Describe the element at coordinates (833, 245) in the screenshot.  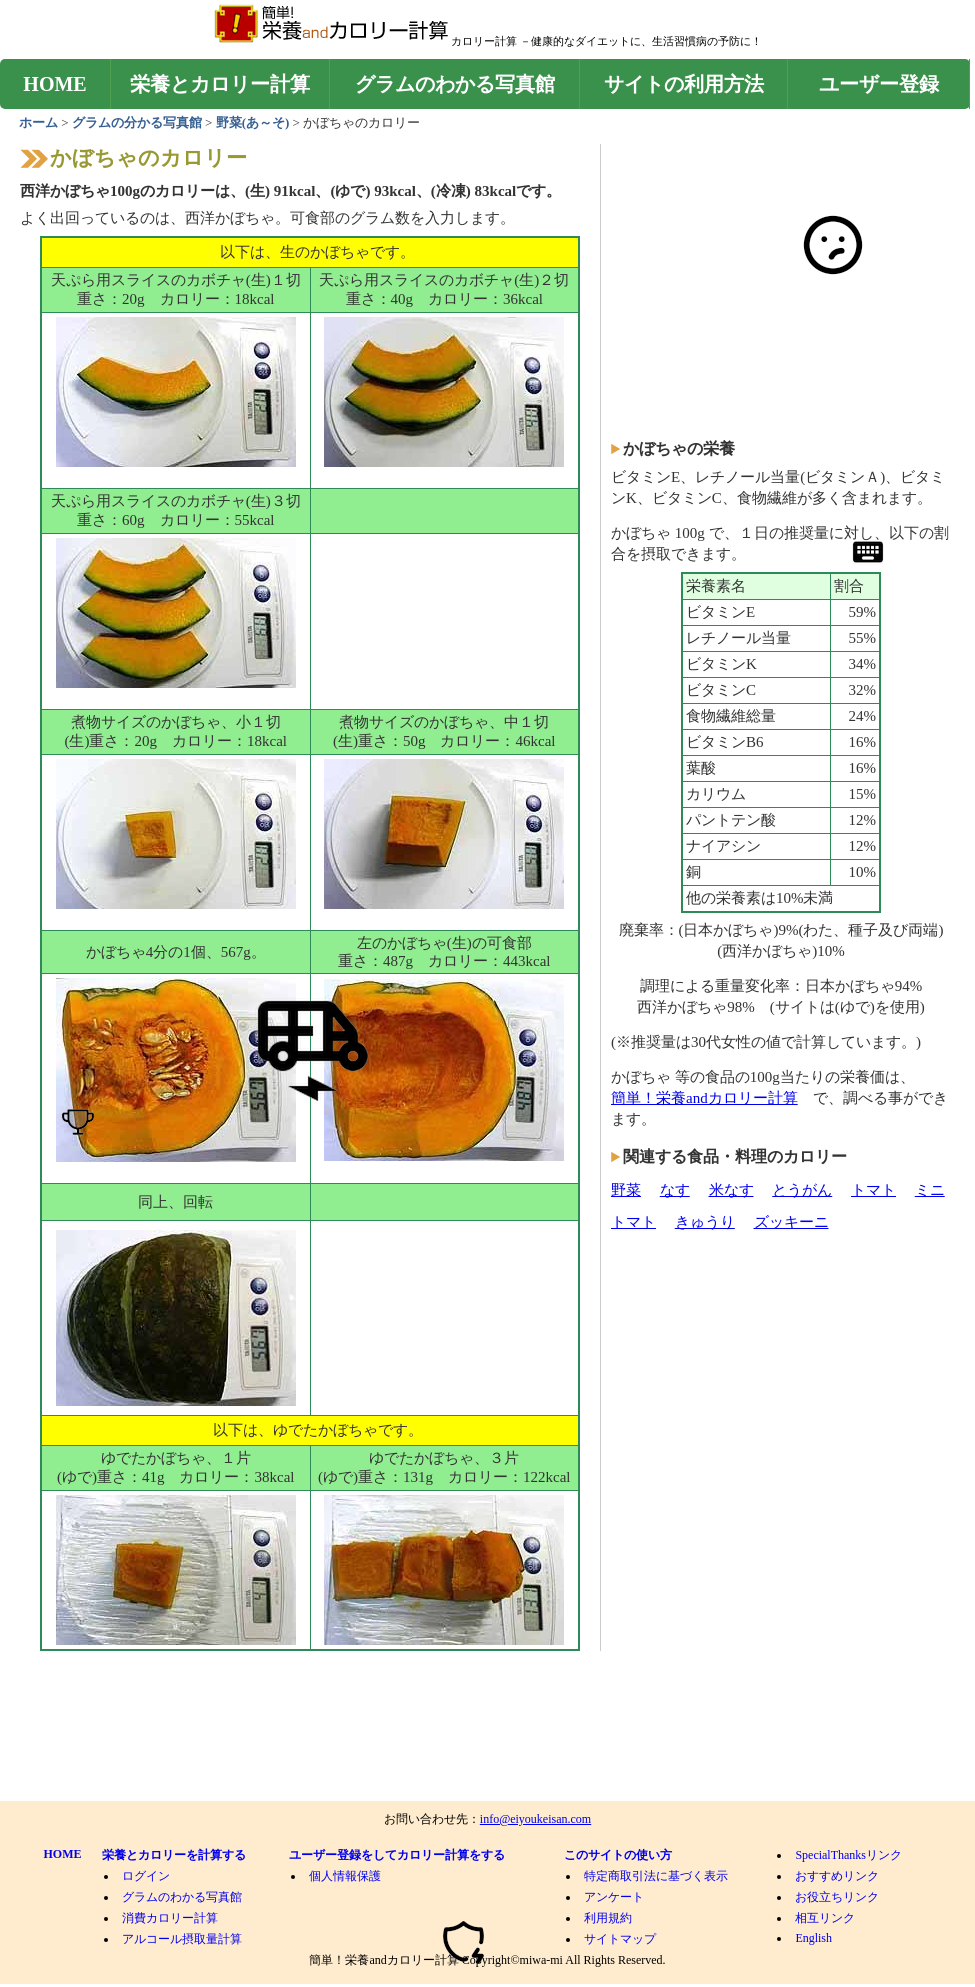
I see `indicate user frustration or negative feedback` at that location.